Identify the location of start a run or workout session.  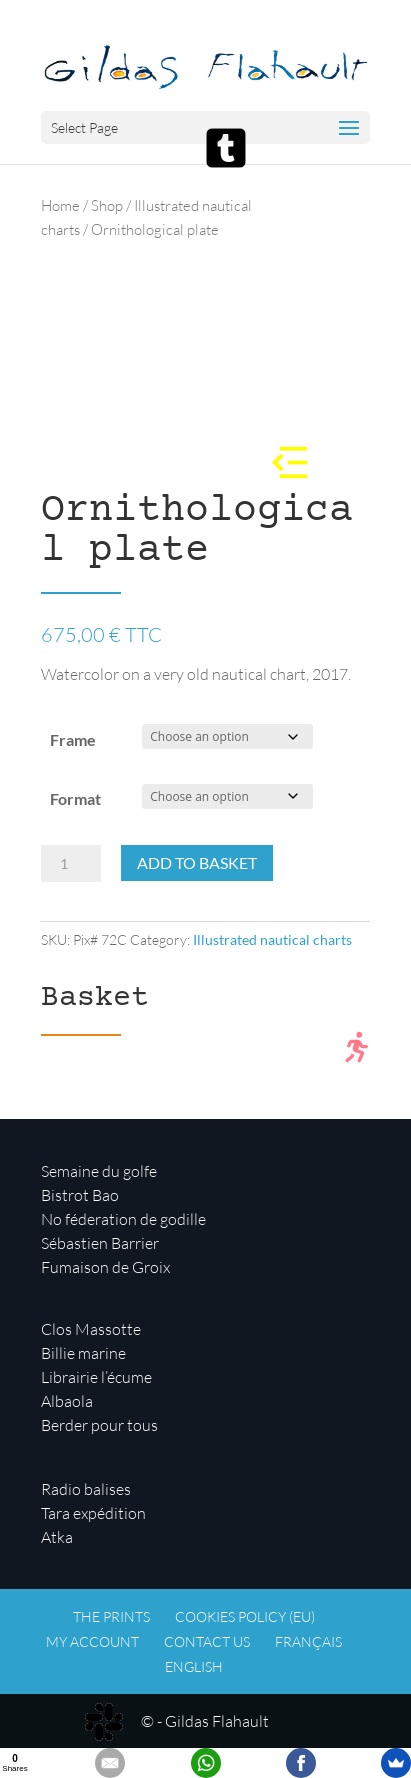
(357, 1047).